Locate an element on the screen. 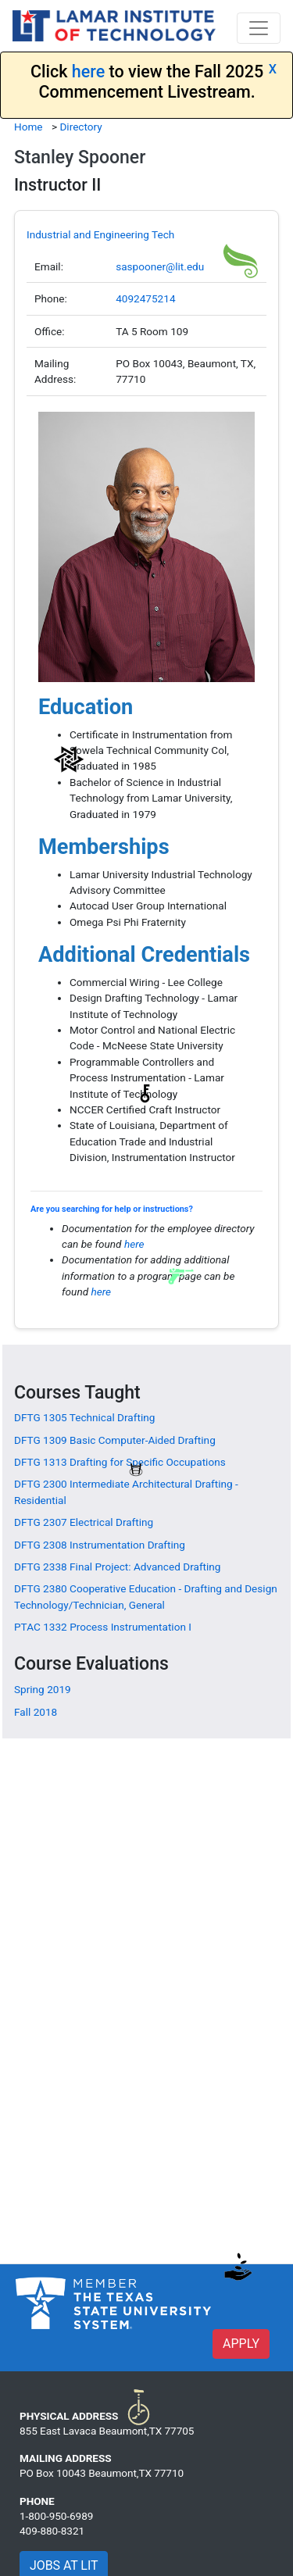 This screenshot has height=2576, width=293. select unicycle or single-wheel vehicle option is located at coordinates (138, 2406).